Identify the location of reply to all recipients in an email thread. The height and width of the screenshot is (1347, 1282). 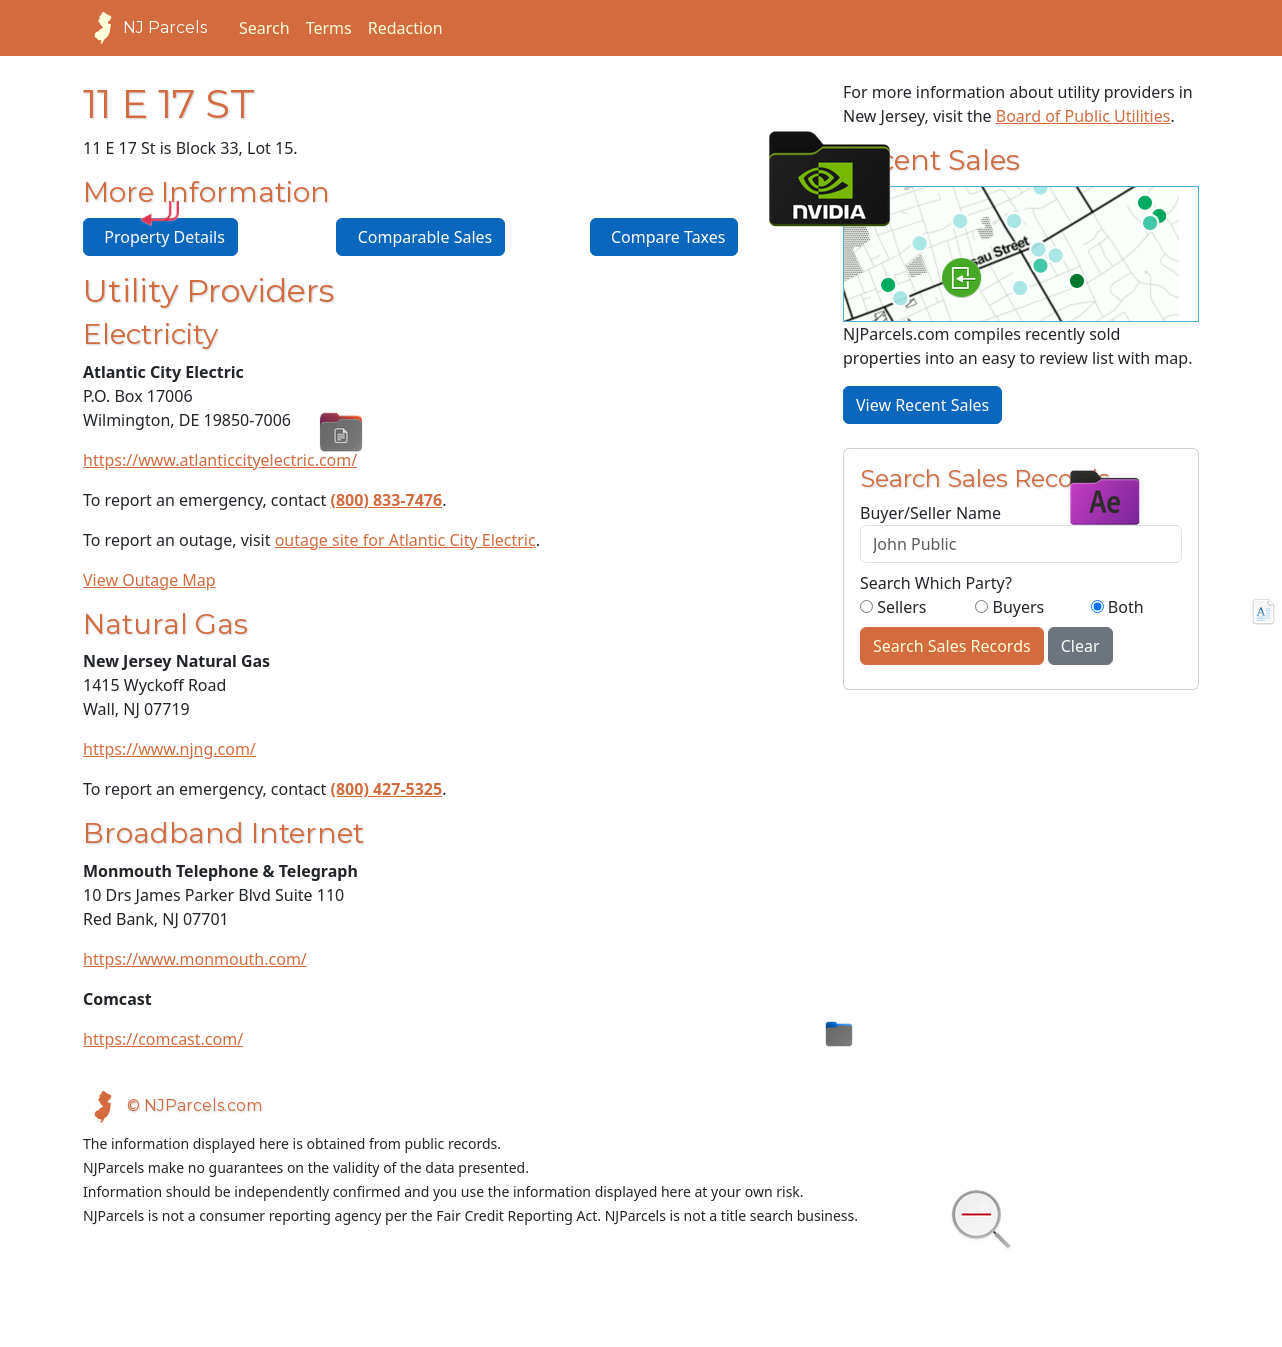
(159, 211).